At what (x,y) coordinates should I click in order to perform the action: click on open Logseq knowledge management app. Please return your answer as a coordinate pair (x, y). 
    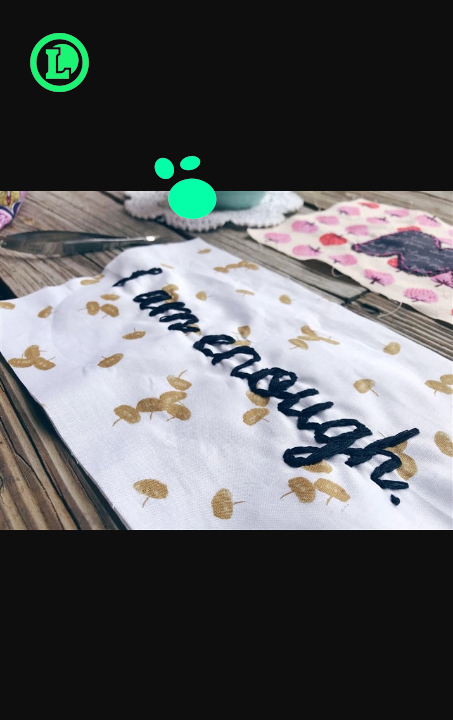
    Looking at the image, I should click on (185, 187).